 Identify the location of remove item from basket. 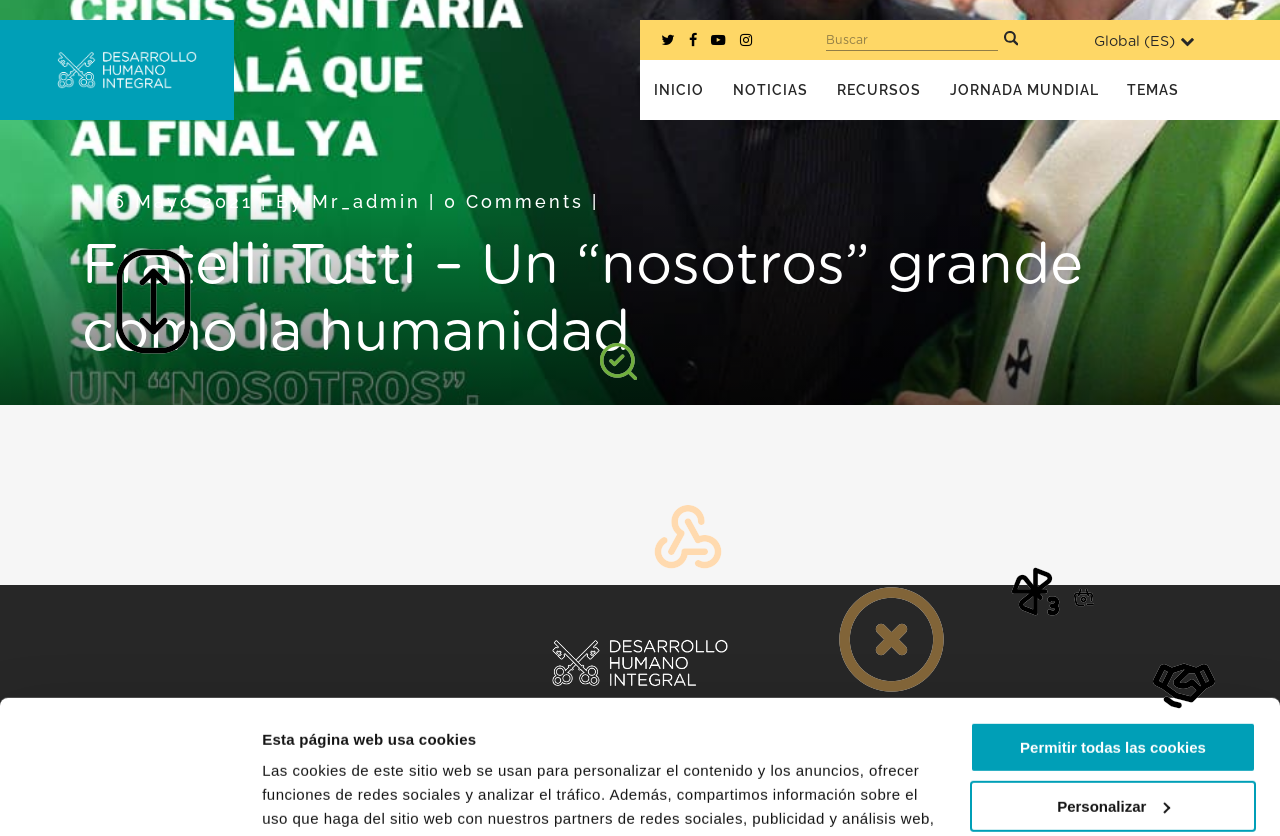
(1083, 597).